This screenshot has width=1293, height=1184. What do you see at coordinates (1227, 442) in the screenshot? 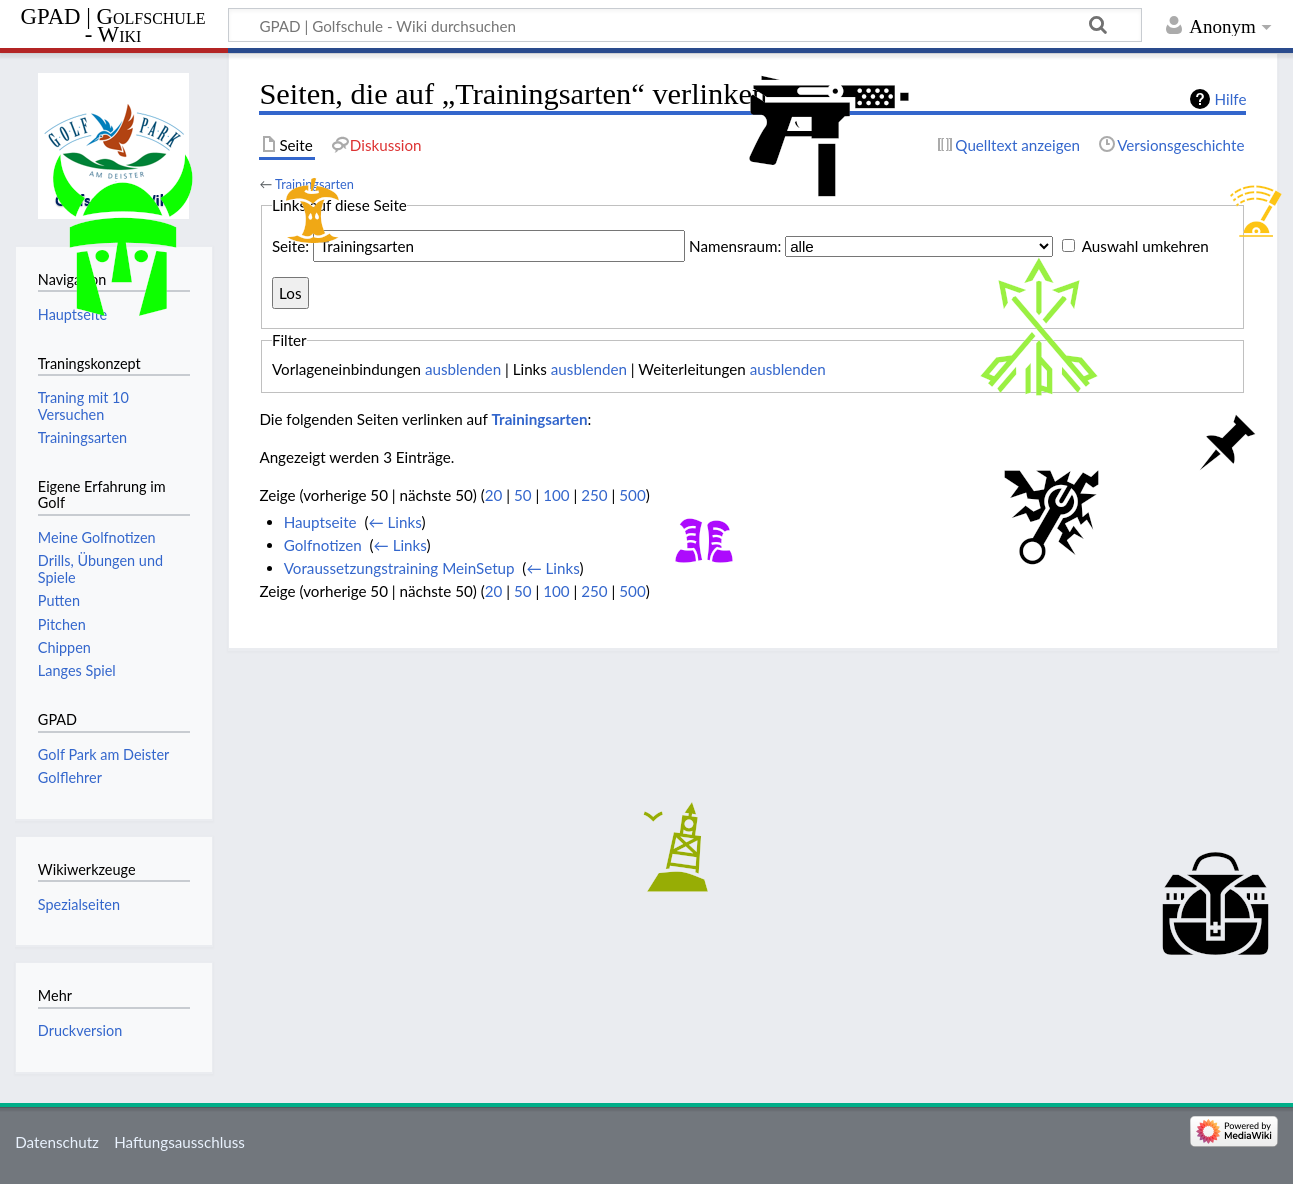
I see `pin an item to keep it visible` at bounding box center [1227, 442].